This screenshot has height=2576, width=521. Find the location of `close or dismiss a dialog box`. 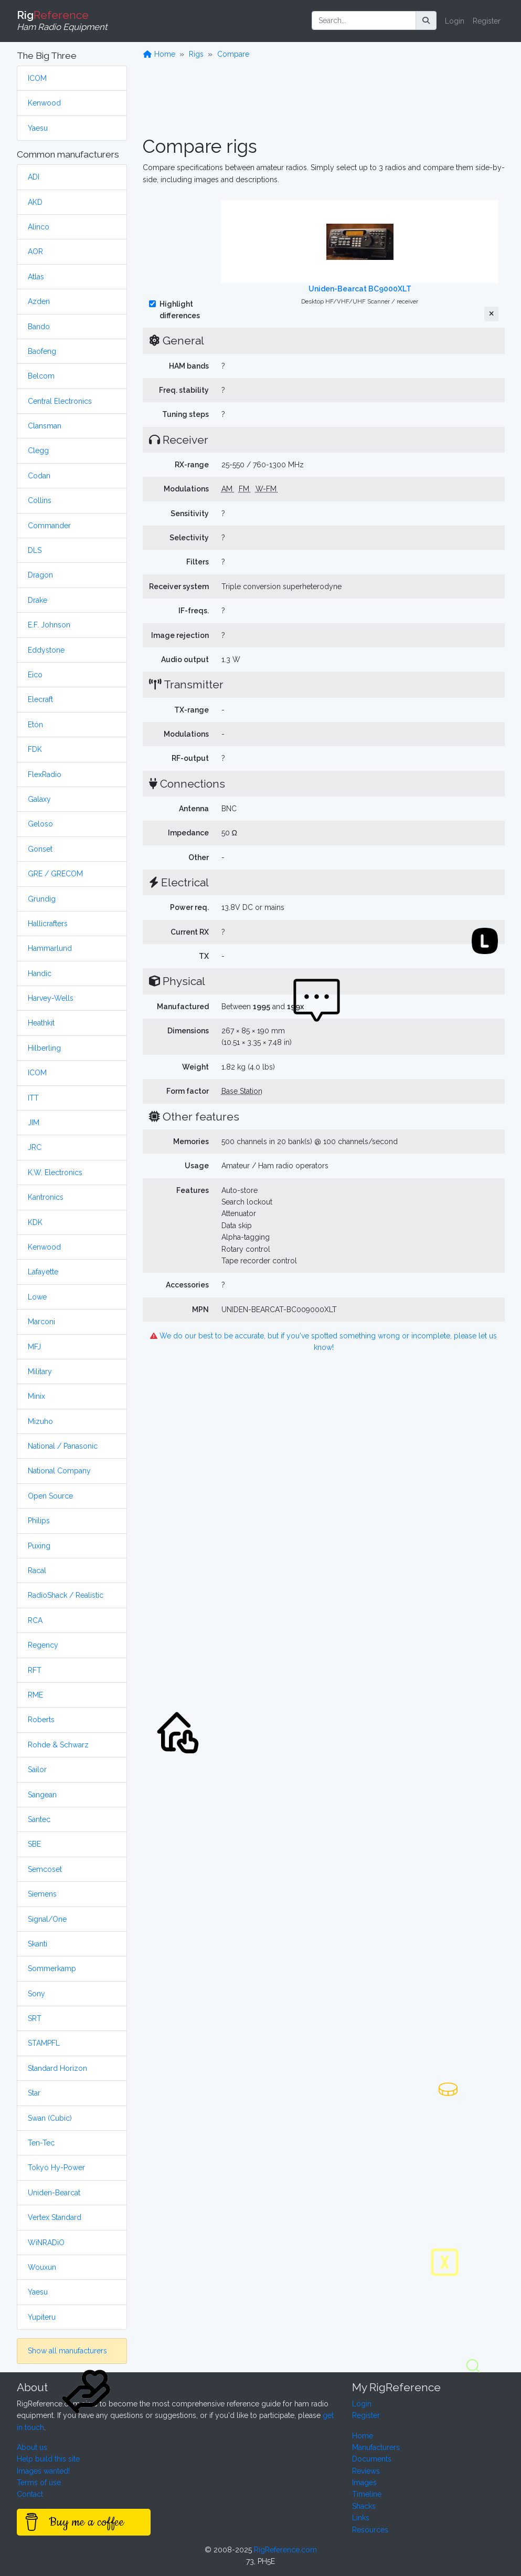

close or dismiss a dialog box is located at coordinates (444, 2262).